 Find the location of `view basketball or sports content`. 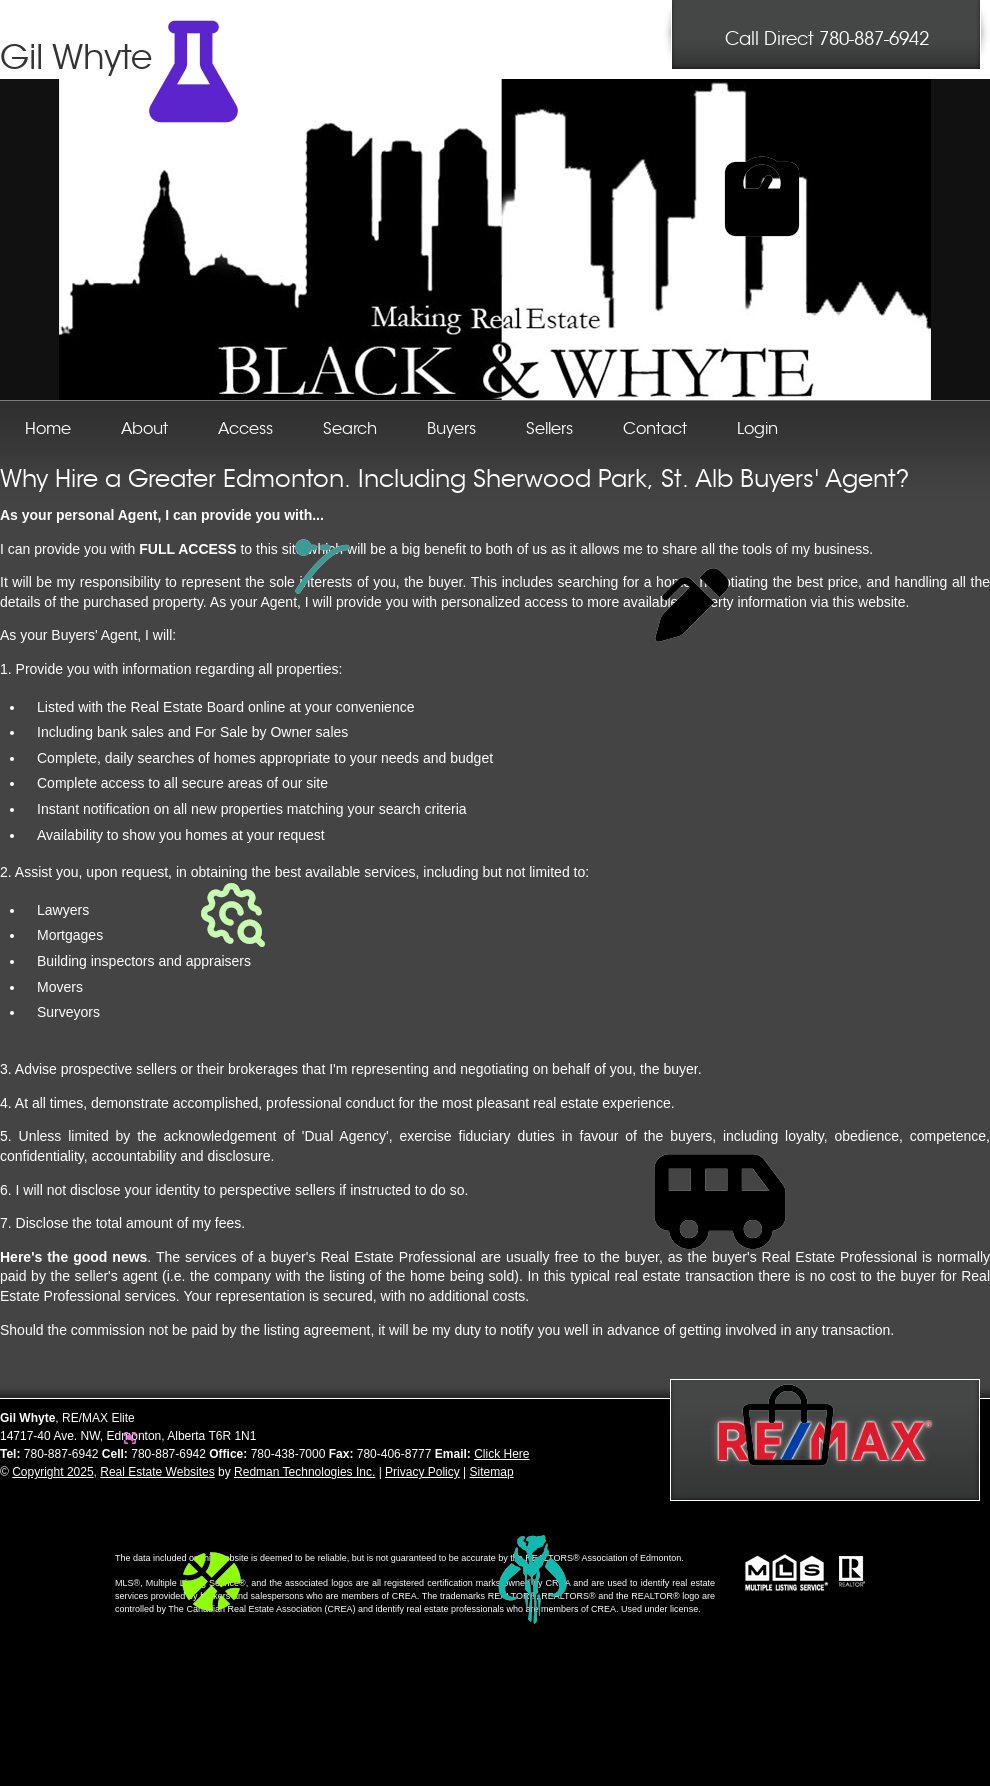

view basketball or sports content is located at coordinates (211, 1581).